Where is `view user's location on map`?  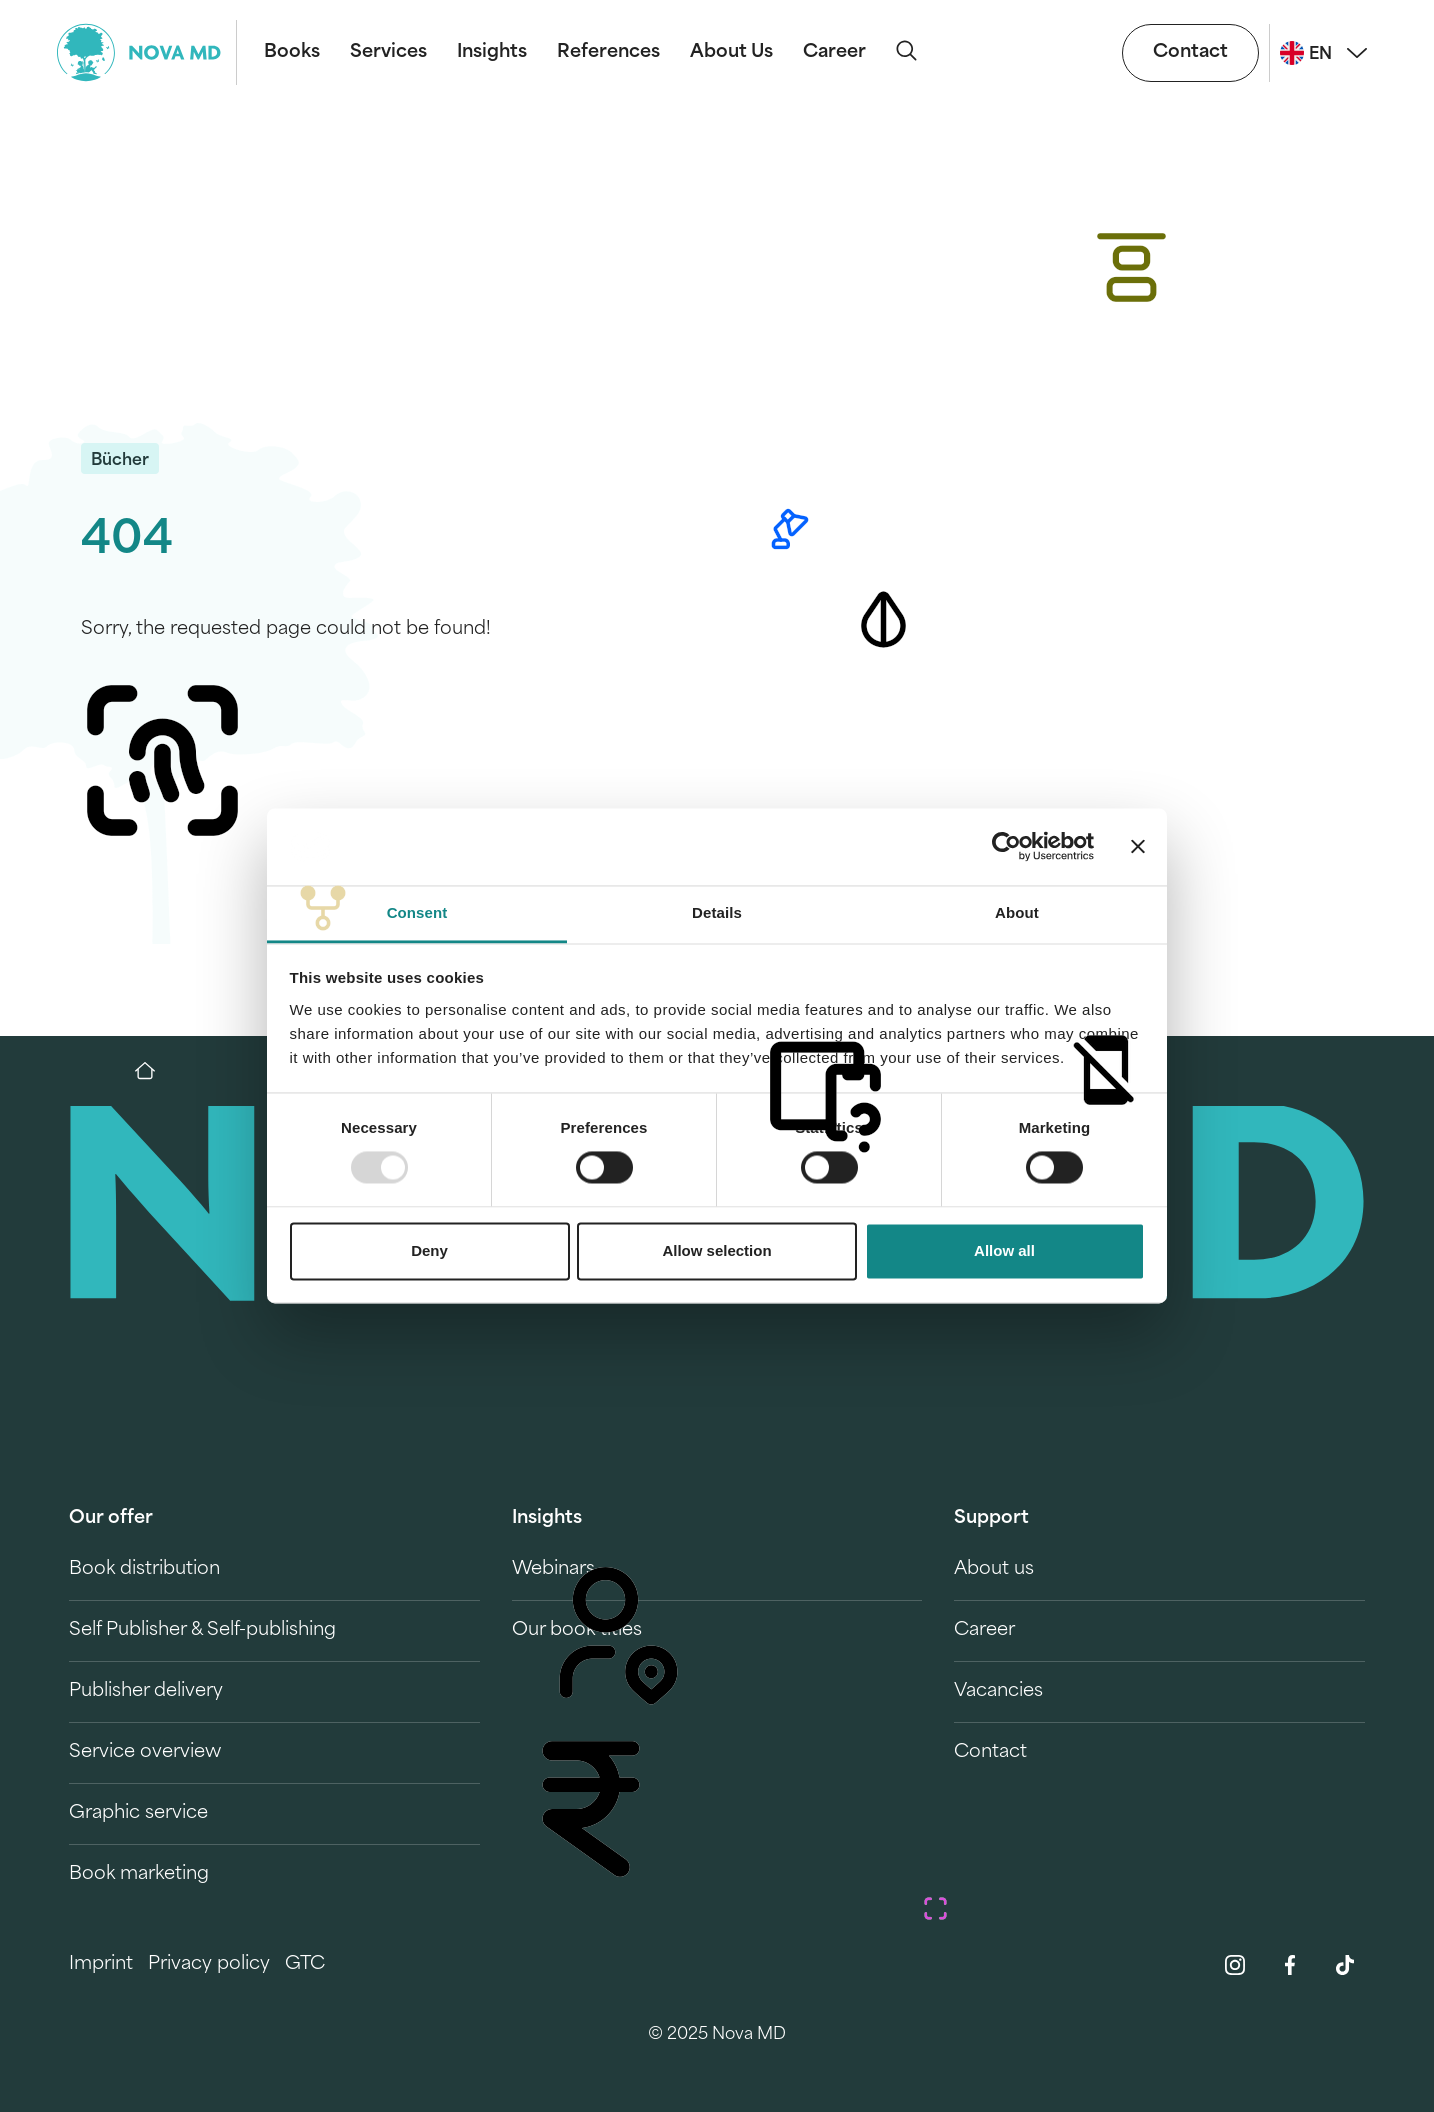
view user's location on map is located at coordinates (605, 1632).